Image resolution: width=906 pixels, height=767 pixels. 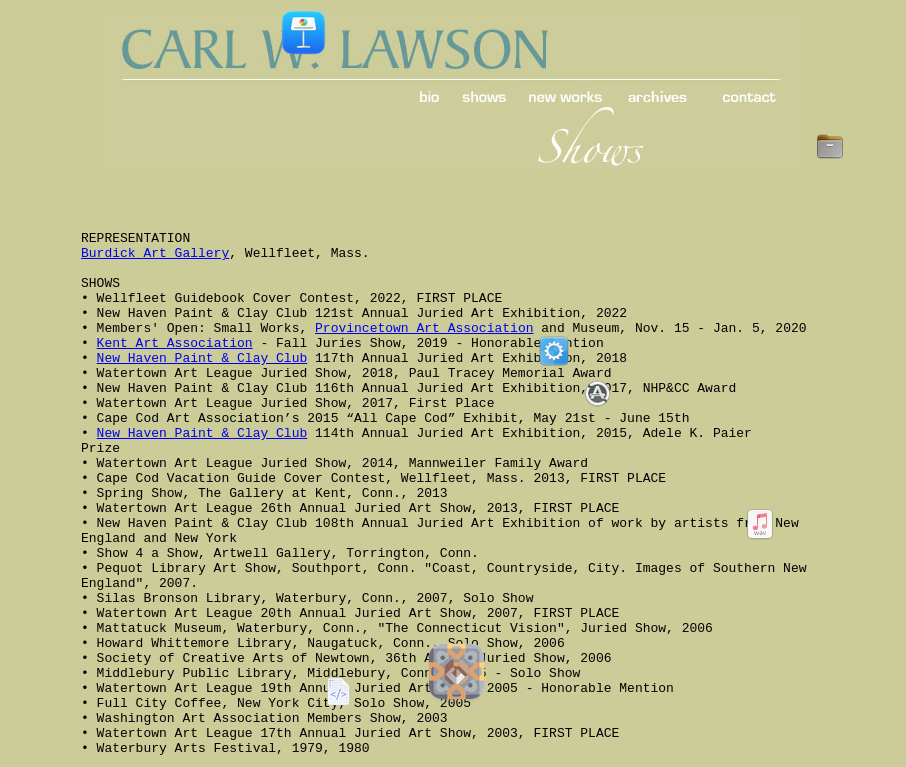 I want to click on launch mindustry game, so click(x=456, y=671).